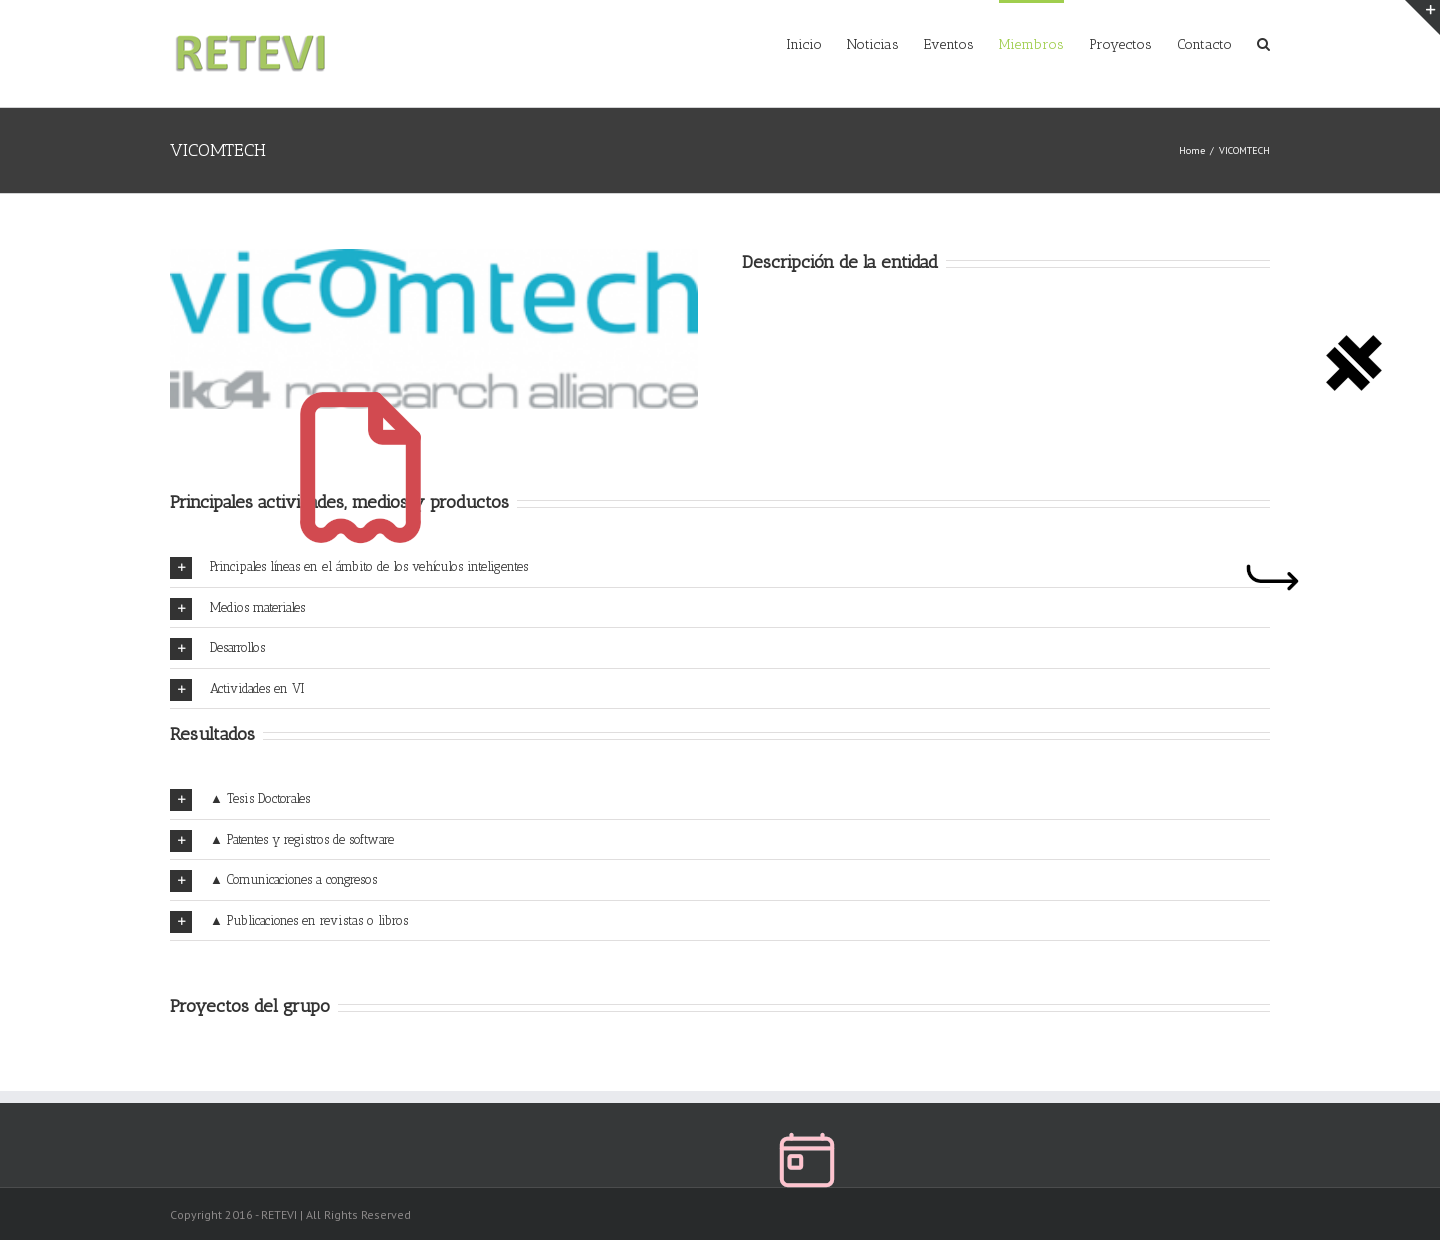  Describe the element at coordinates (1272, 577) in the screenshot. I see `forward or redirect a message` at that location.